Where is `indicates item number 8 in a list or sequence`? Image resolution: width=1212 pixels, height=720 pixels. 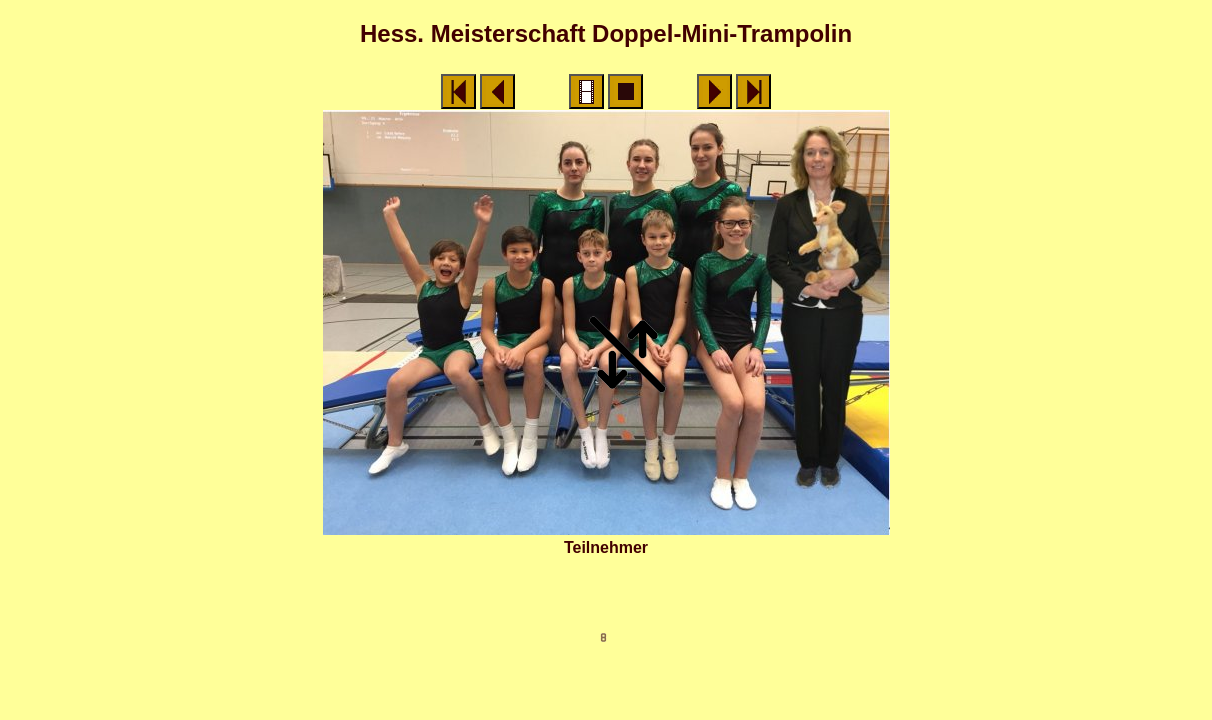 indicates item number 8 in a list or sequence is located at coordinates (603, 637).